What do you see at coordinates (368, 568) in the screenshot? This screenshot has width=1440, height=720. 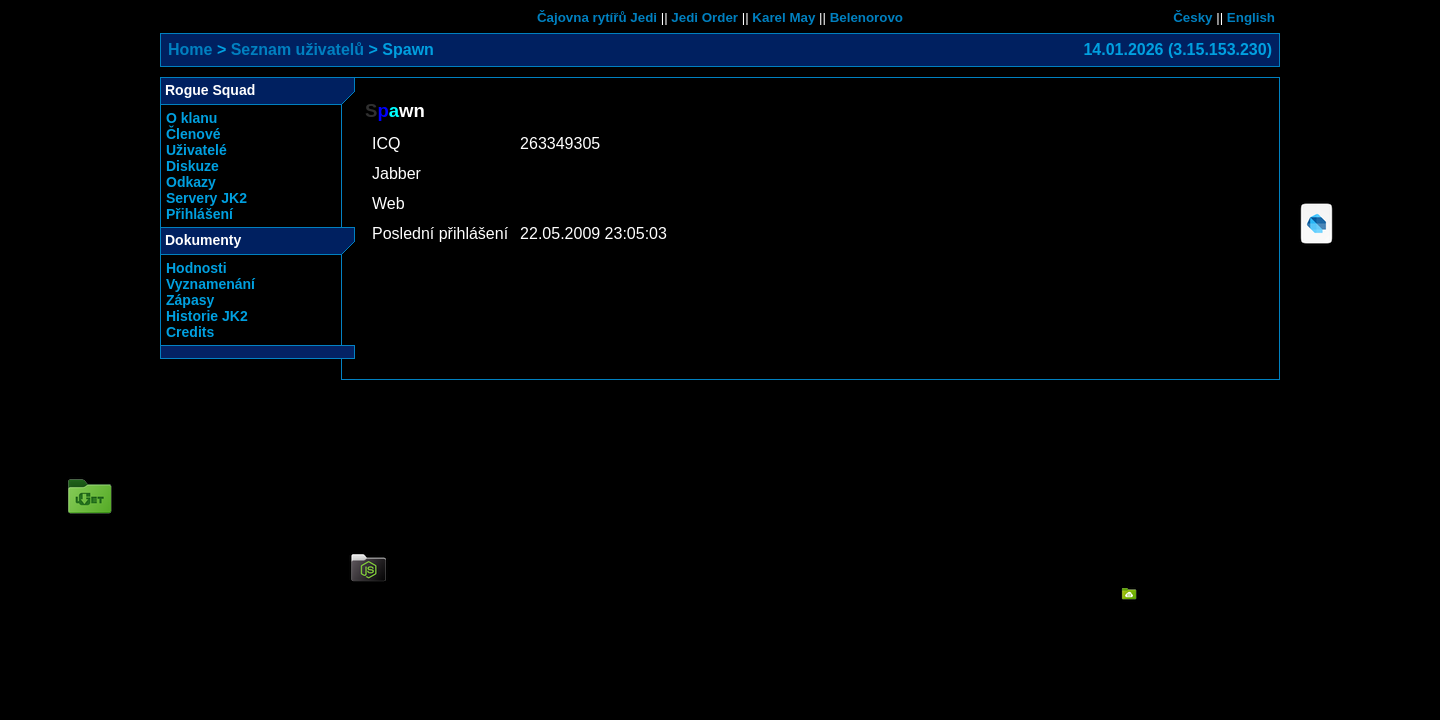 I see `folder containing node.js project files` at bounding box center [368, 568].